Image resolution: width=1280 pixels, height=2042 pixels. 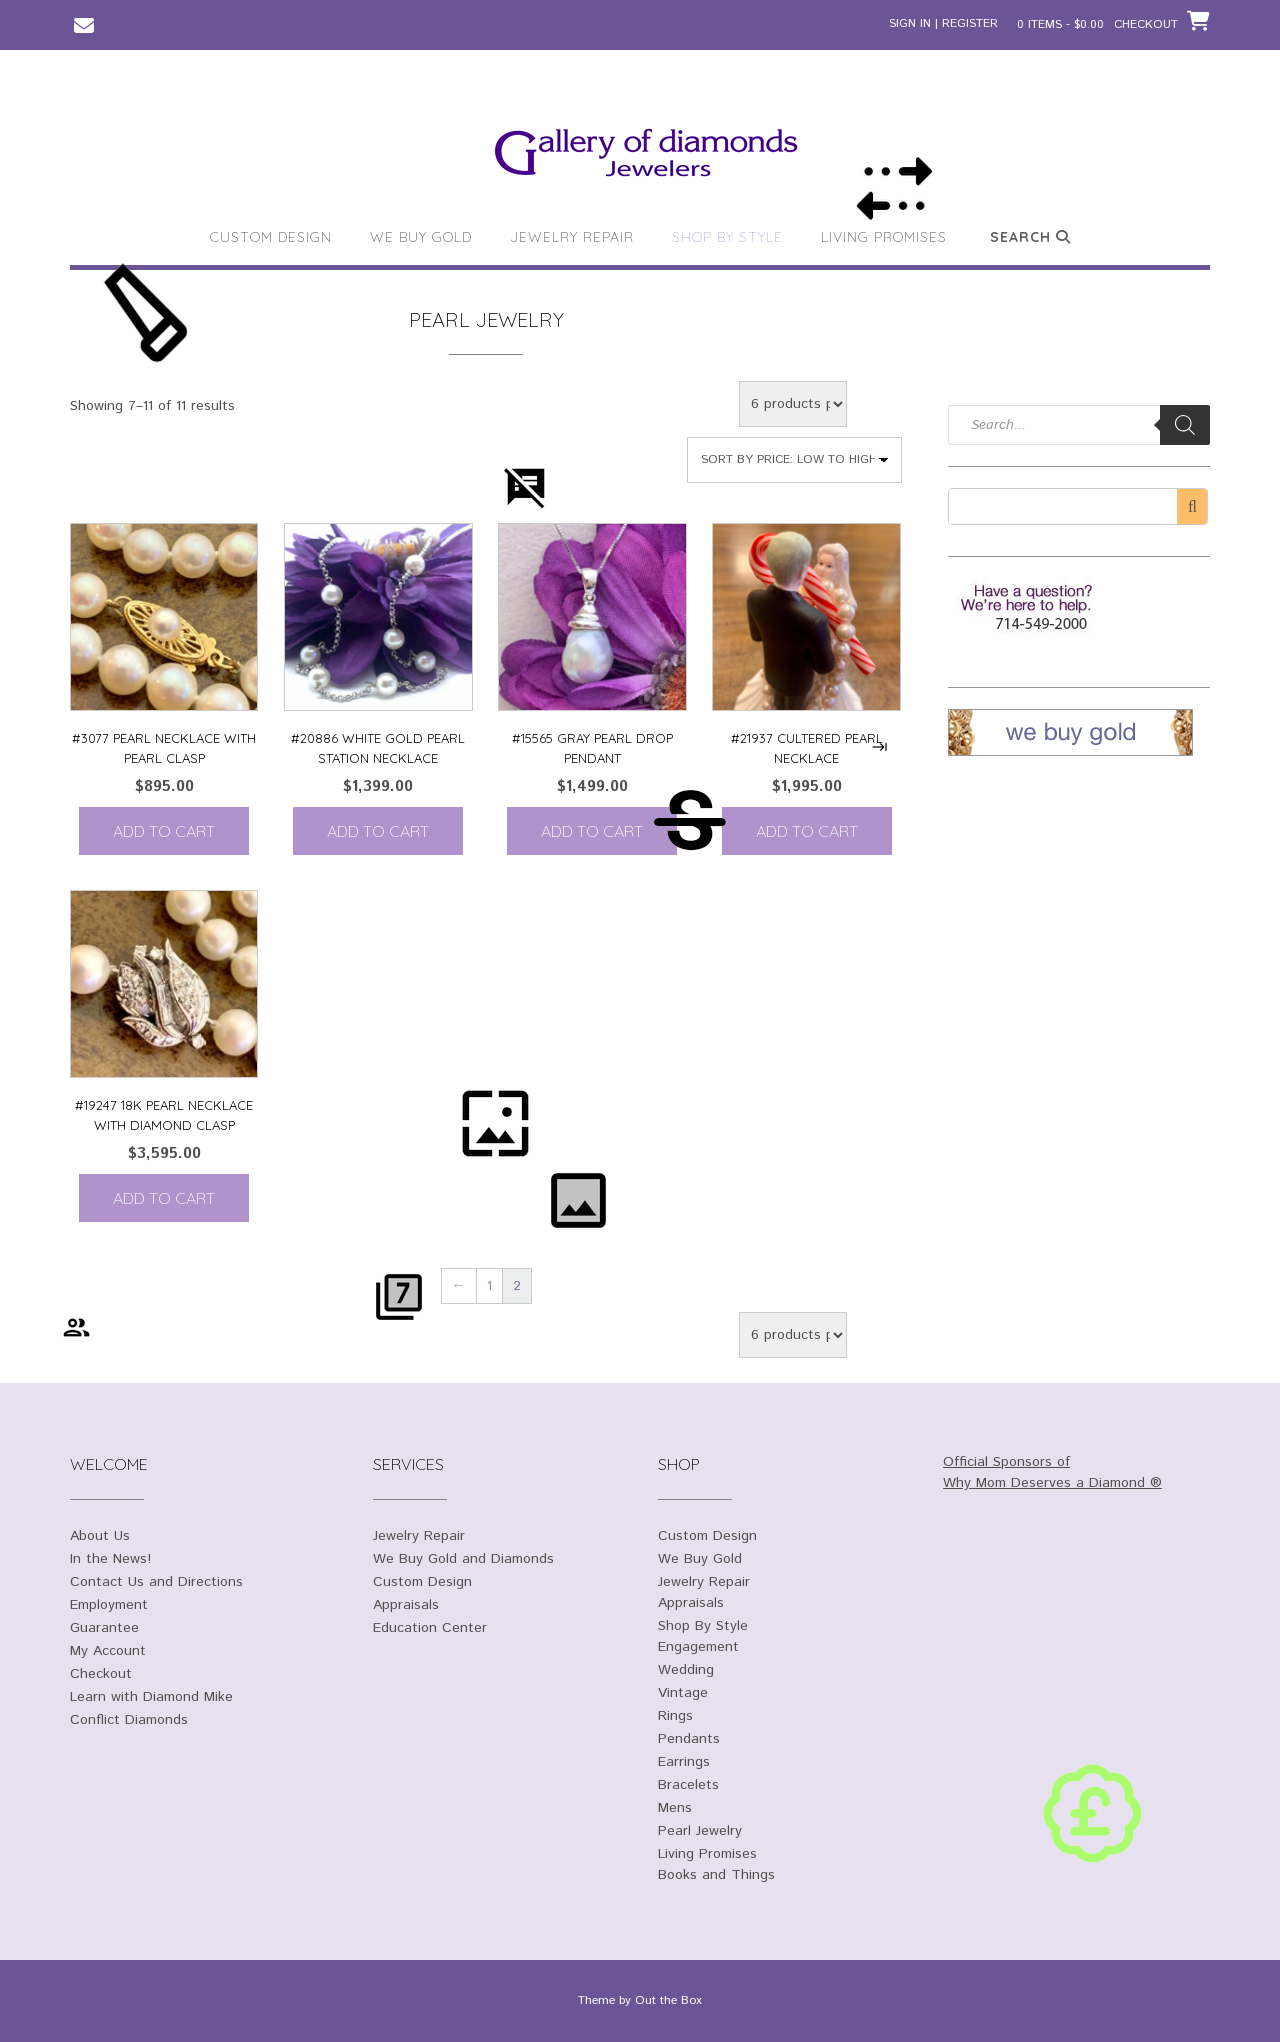 What do you see at coordinates (399, 1297) in the screenshot?
I see `indicates item number 7 in a numbered list or gallery` at bounding box center [399, 1297].